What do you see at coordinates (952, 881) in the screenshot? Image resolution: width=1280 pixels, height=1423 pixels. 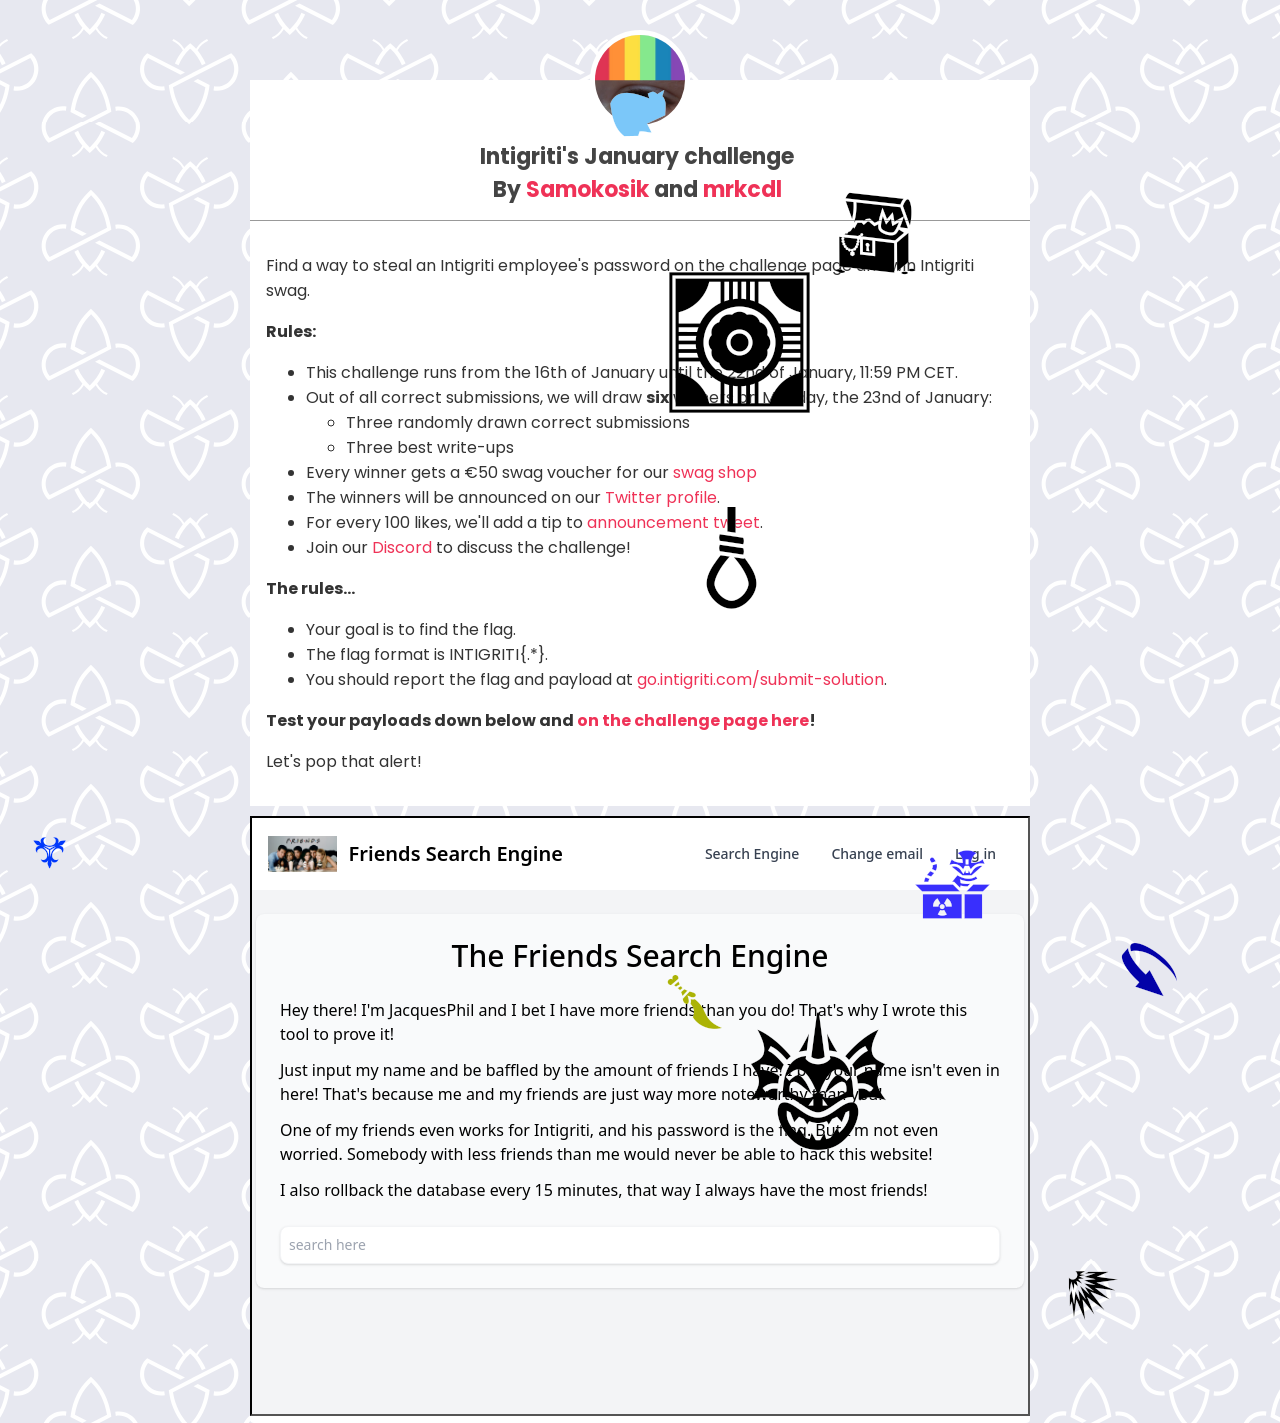 I see `indicates a failed or negative quantum experiment outcome` at bounding box center [952, 881].